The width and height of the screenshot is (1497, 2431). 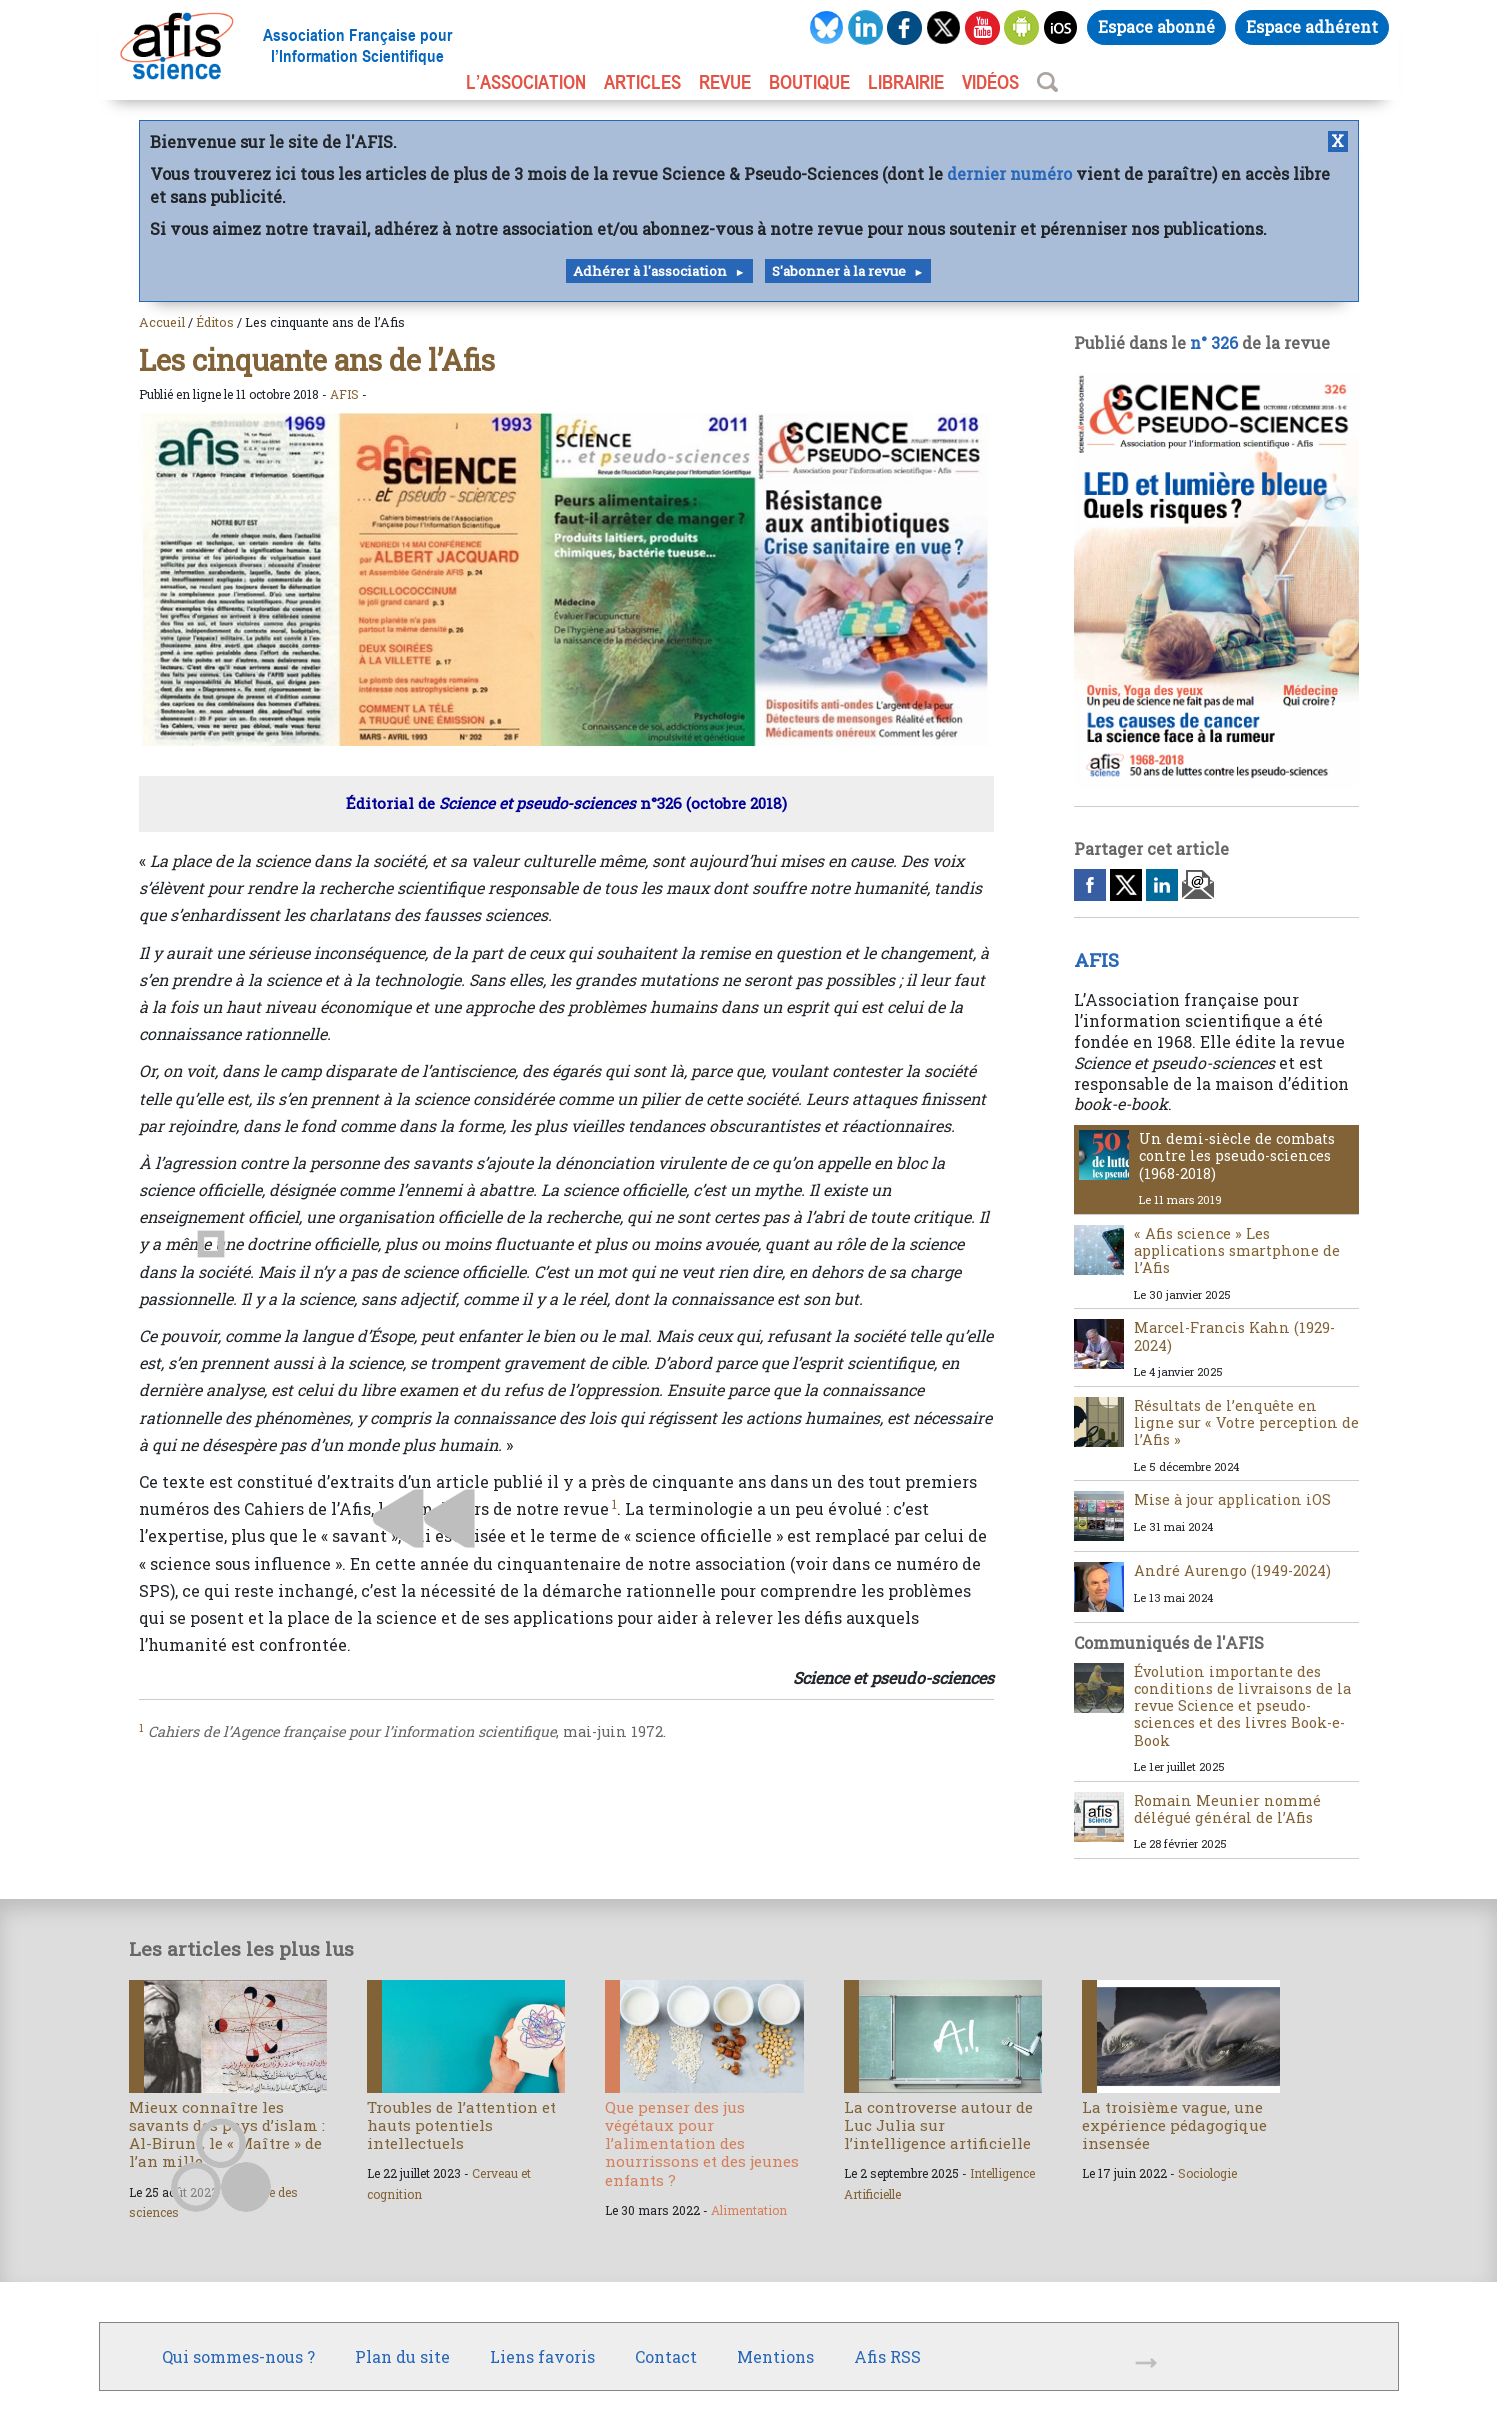 What do you see at coordinates (221, 2162) in the screenshot?
I see `access color and display preferences` at bounding box center [221, 2162].